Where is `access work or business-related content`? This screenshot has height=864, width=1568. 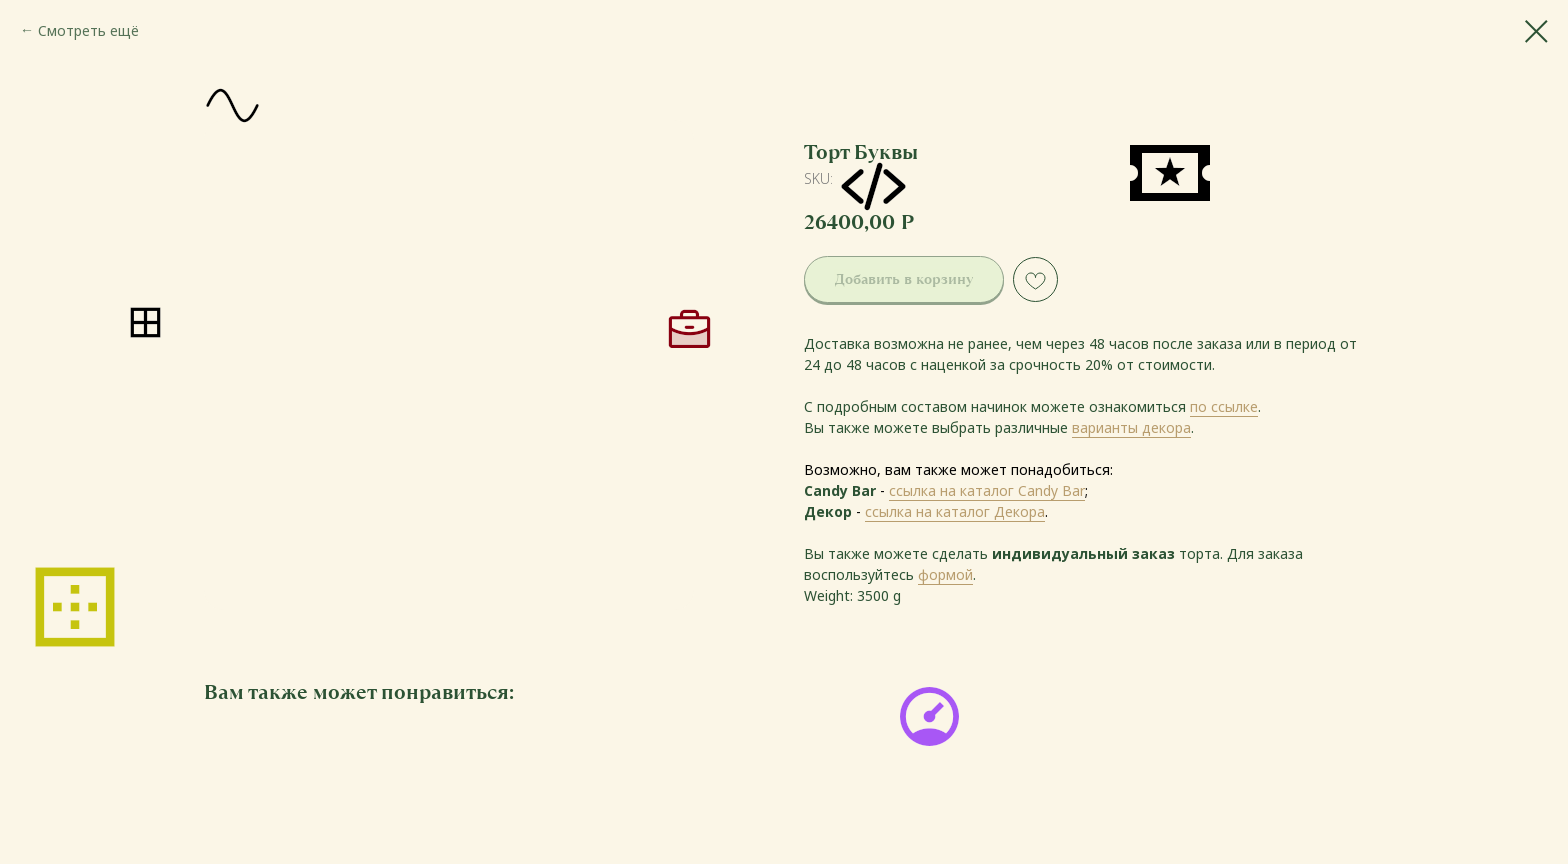
access work or business-related content is located at coordinates (689, 330).